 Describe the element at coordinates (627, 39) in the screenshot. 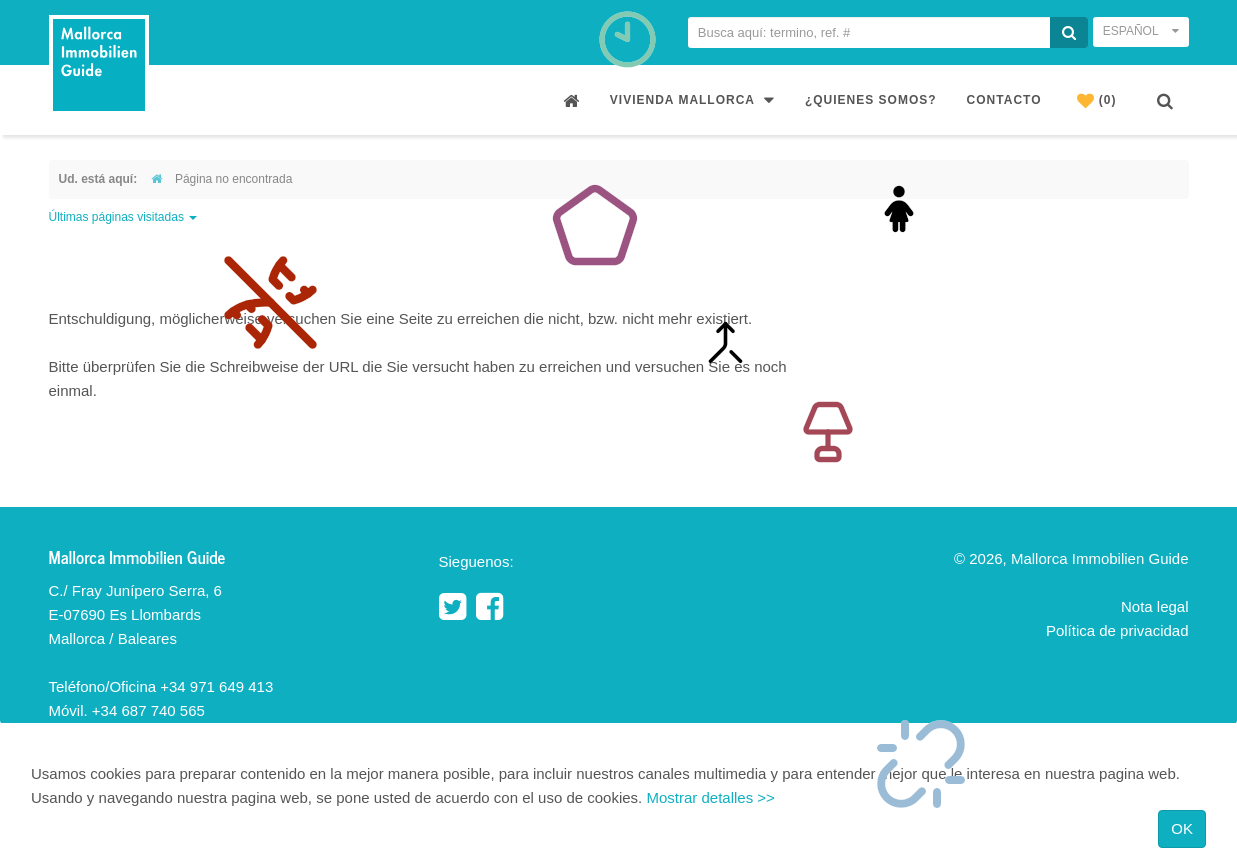

I see `indicates the current time is 10 o'clock` at that location.